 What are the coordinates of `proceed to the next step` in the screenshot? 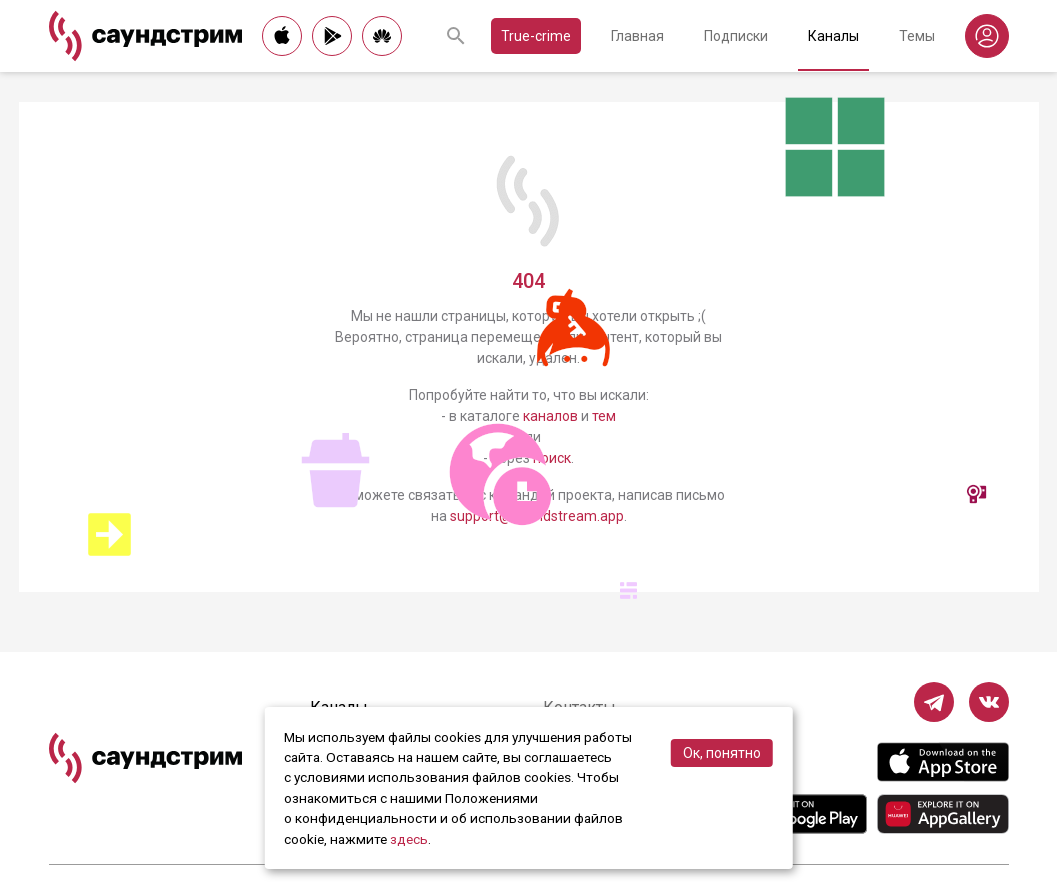 It's located at (109, 534).